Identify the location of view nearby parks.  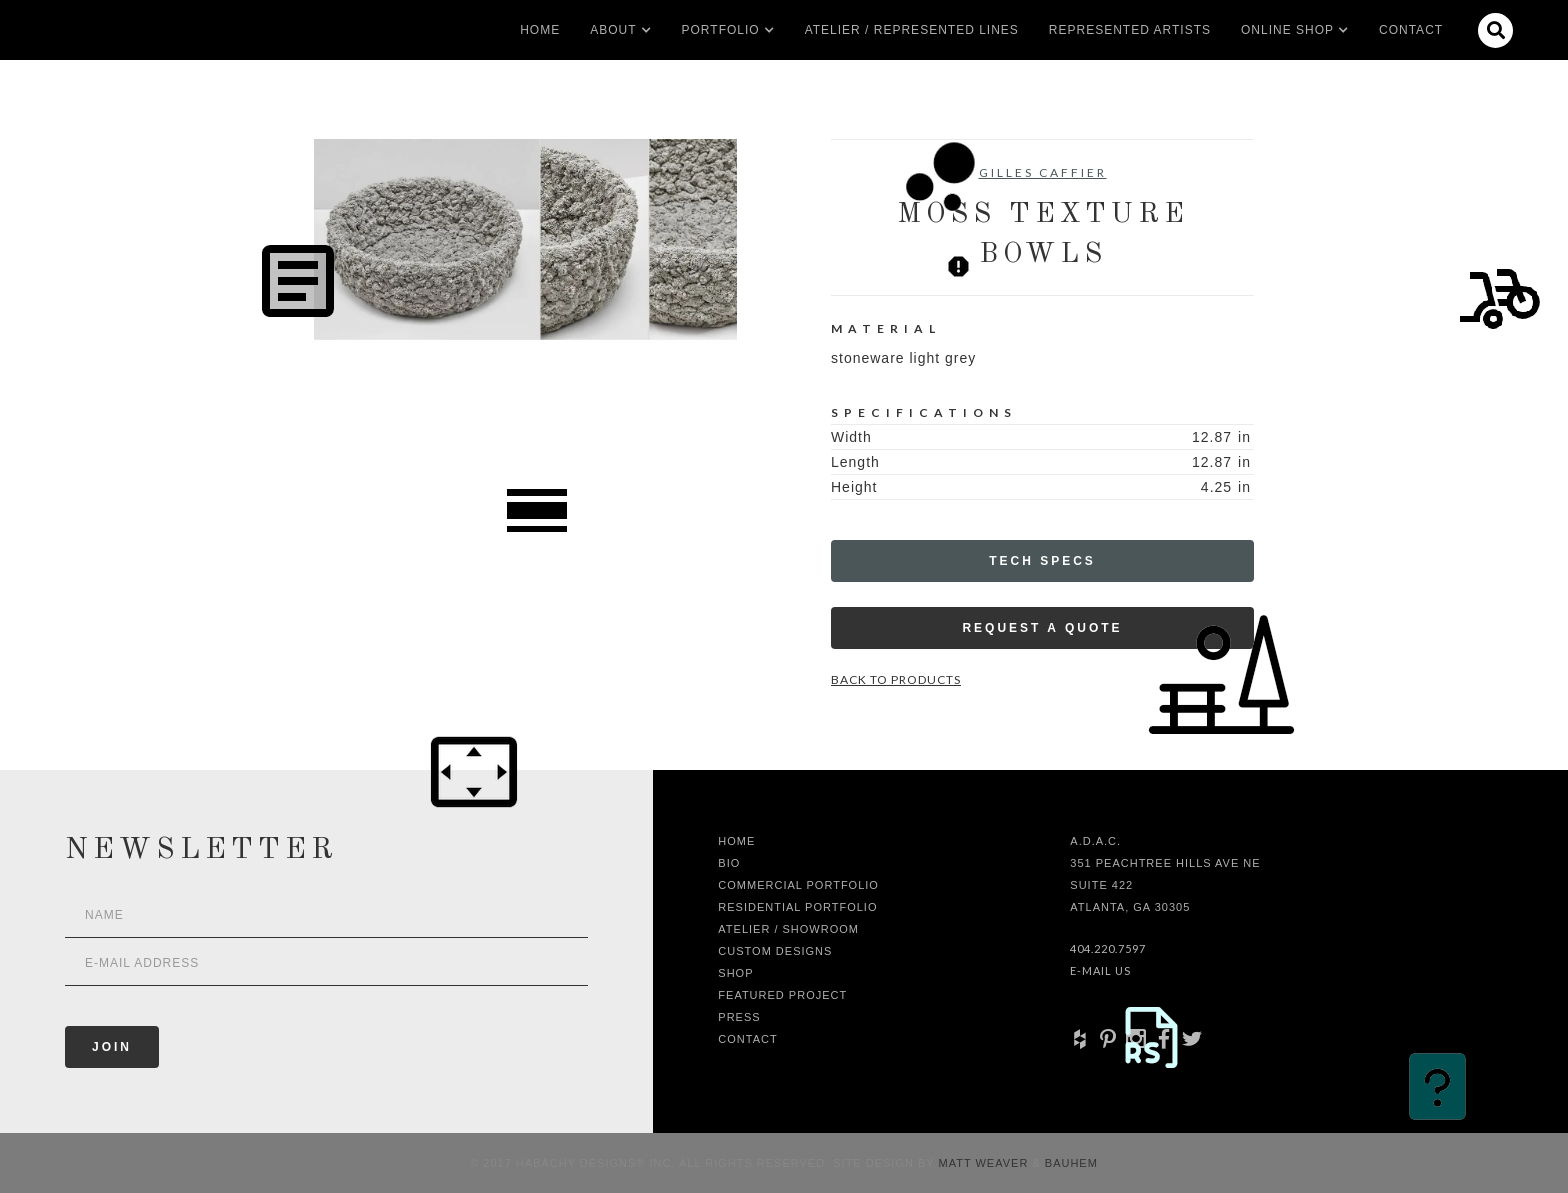
(1221, 682).